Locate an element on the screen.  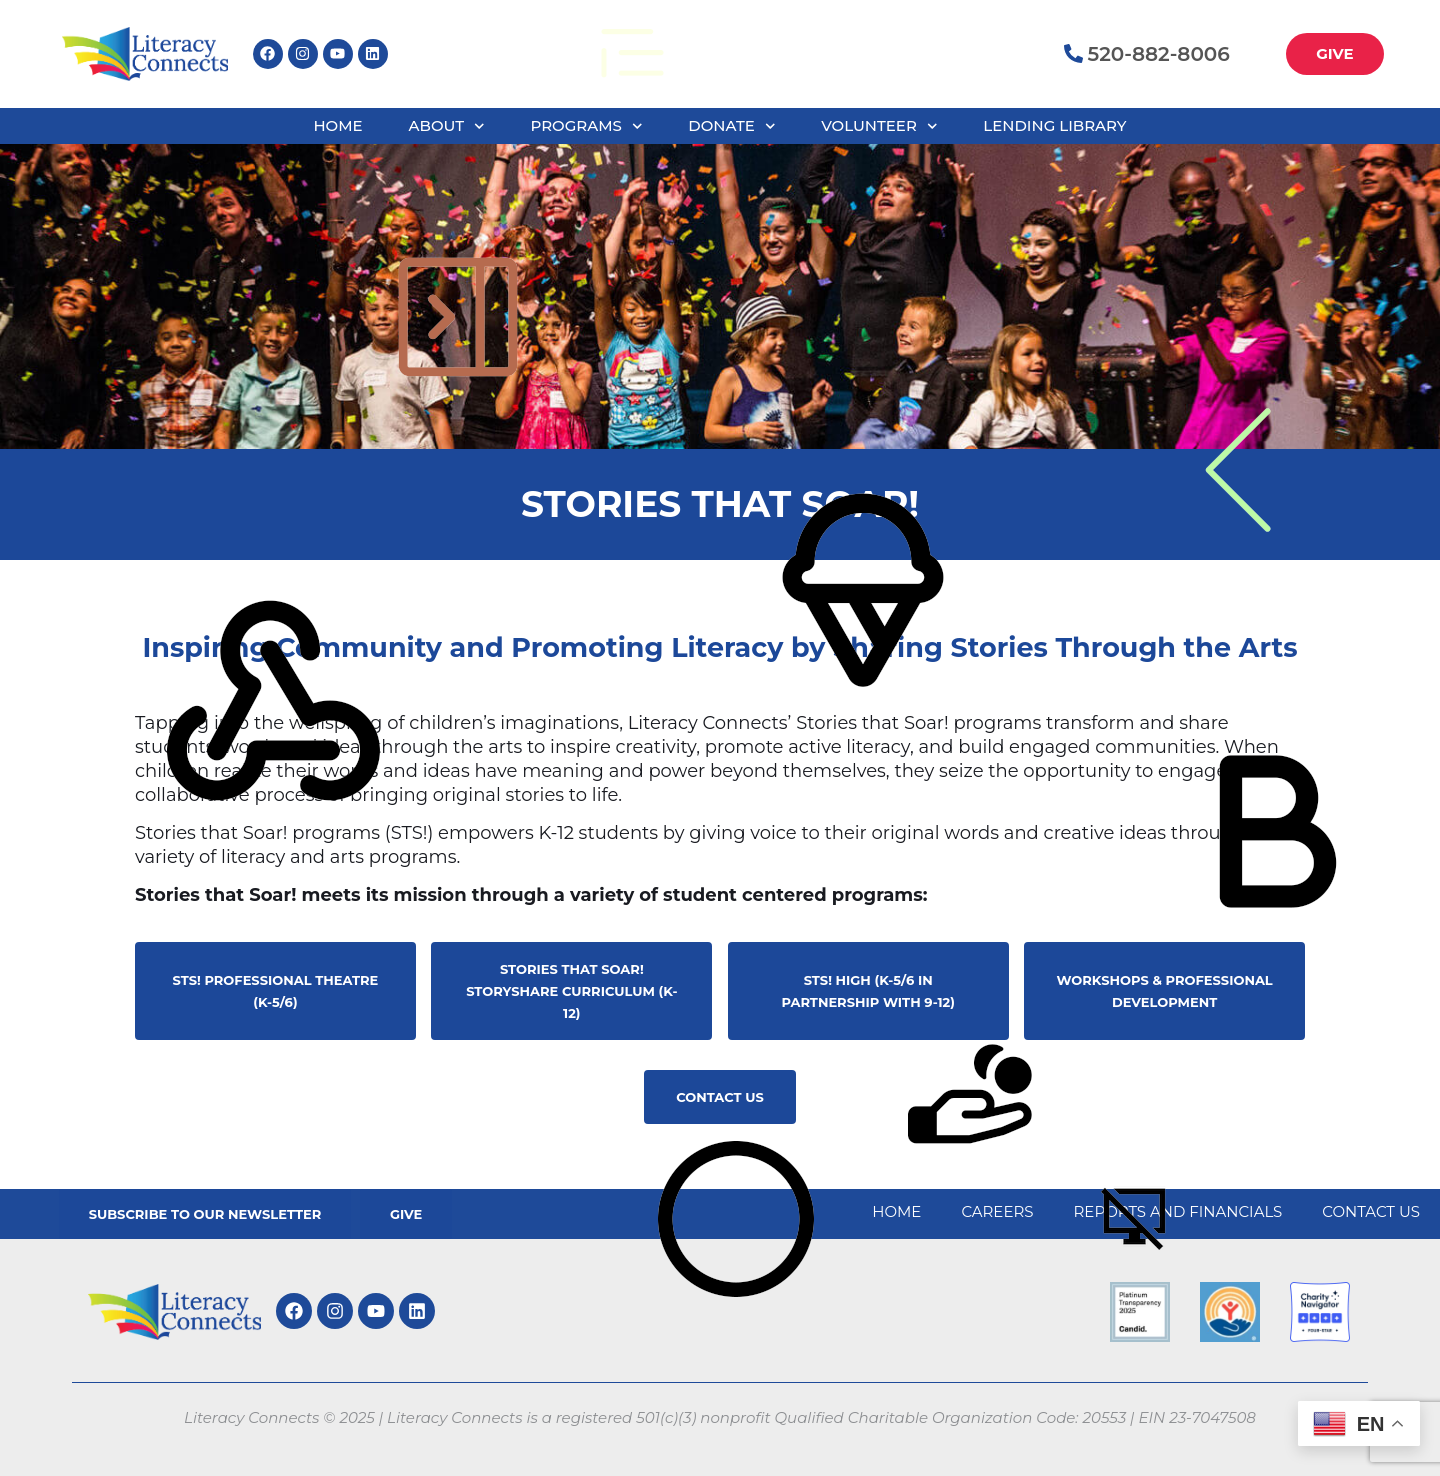
configure webhook integrations is located at coordinates (273, 700).